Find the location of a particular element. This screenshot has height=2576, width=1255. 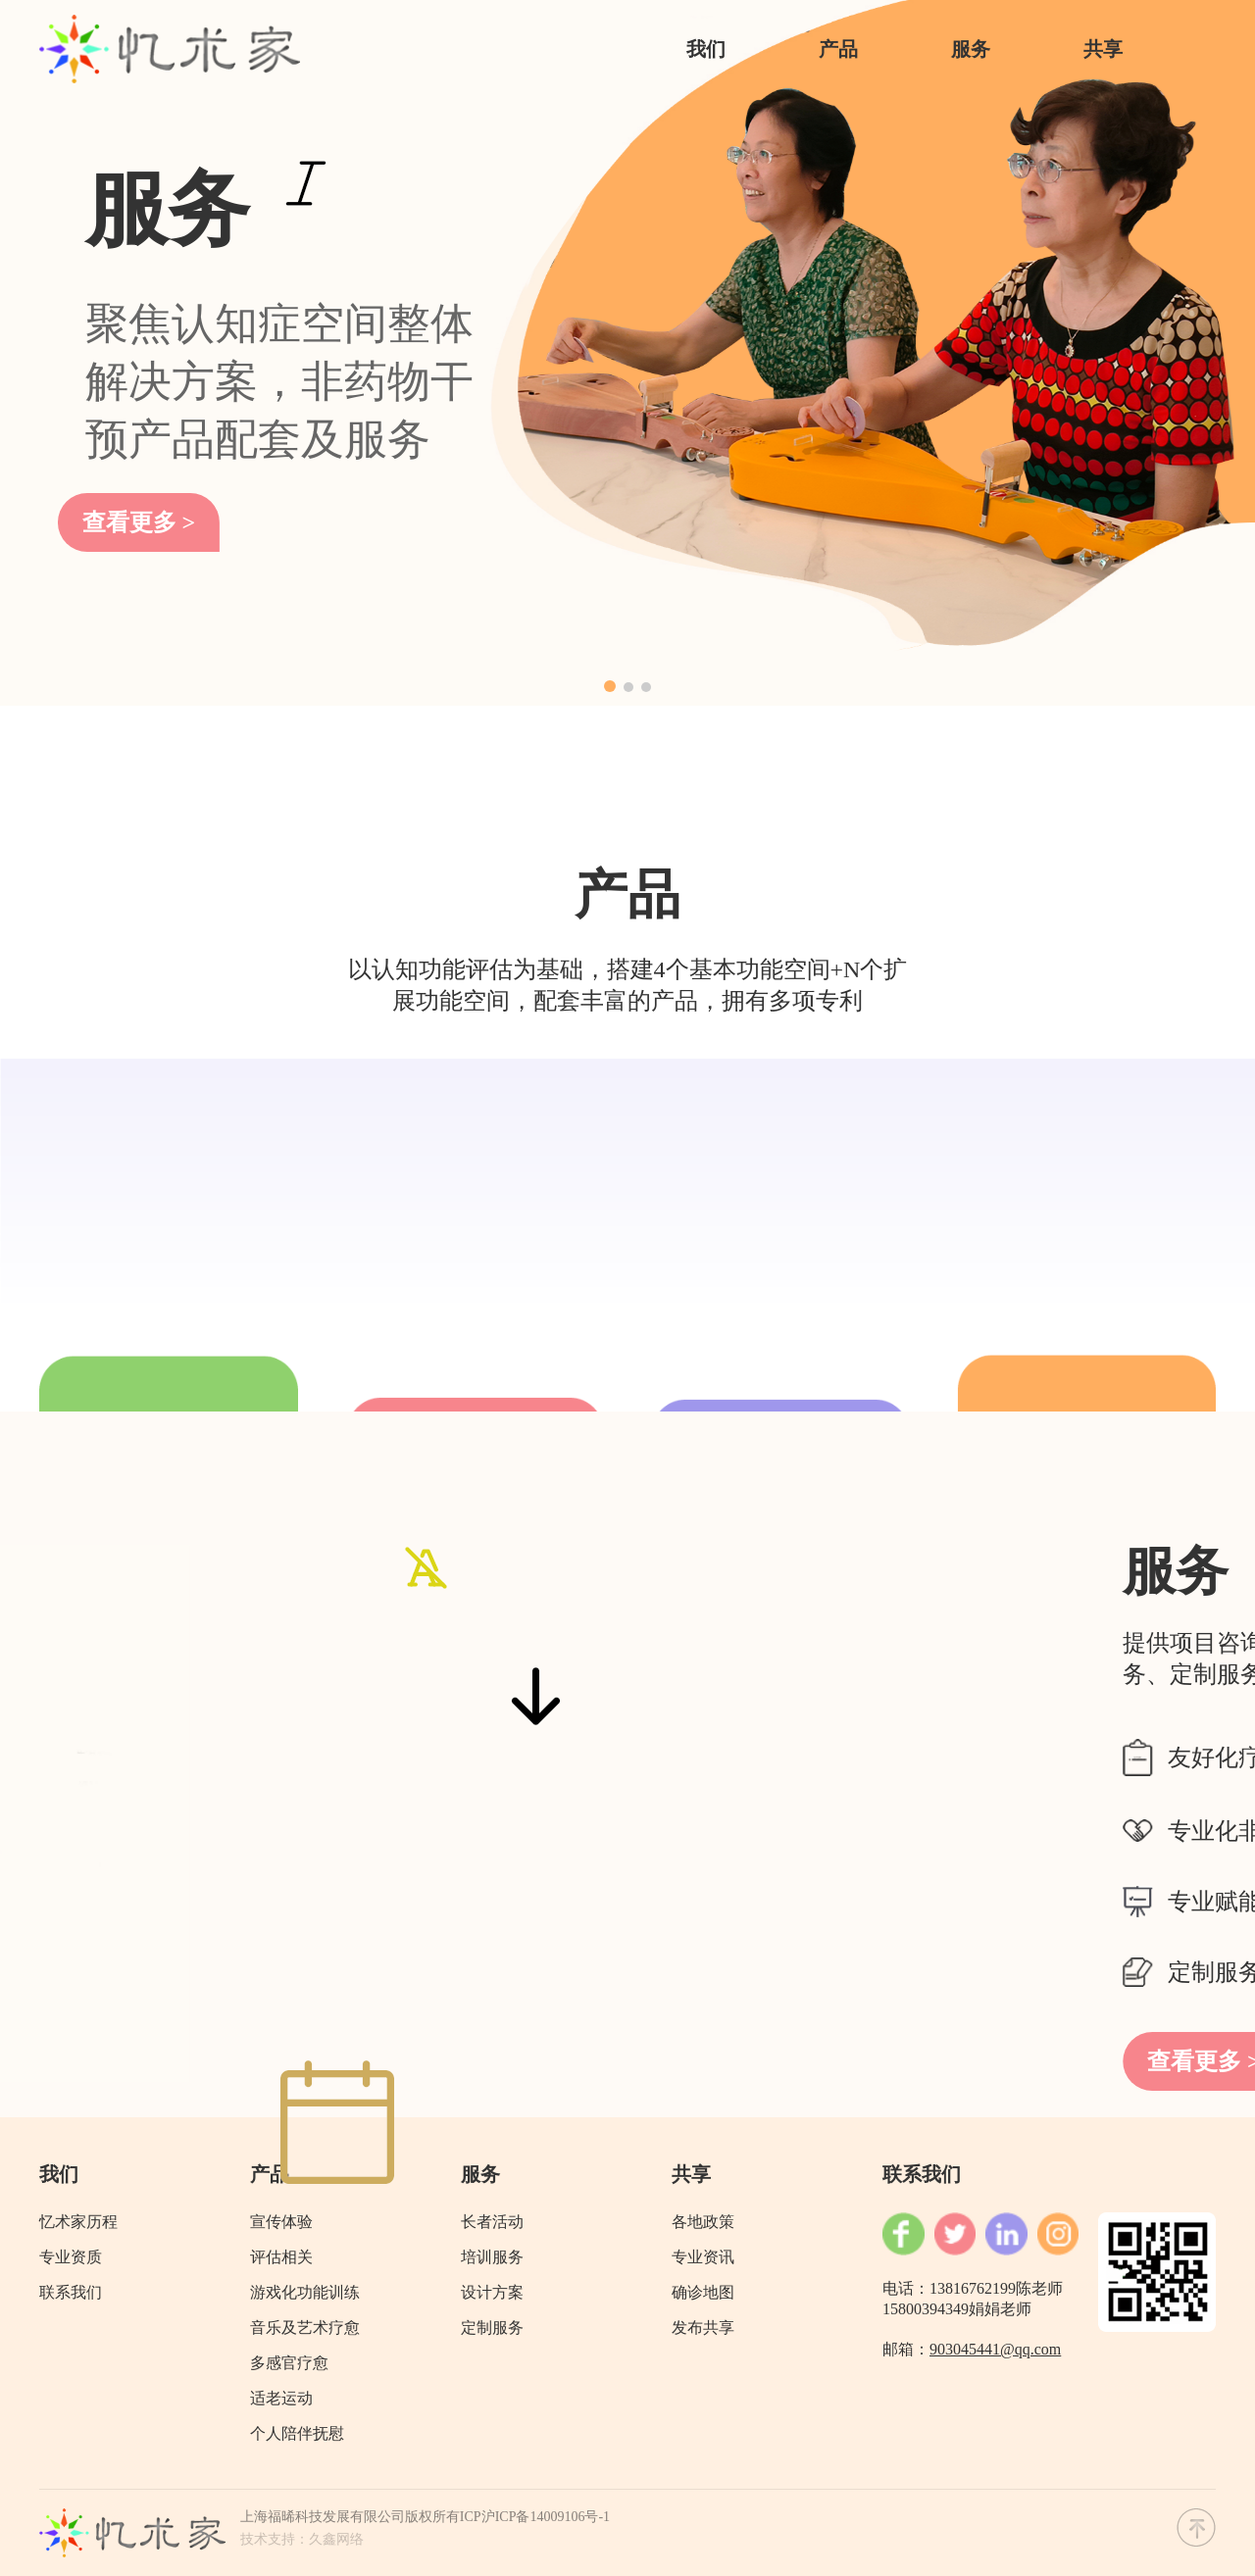

view calendar is located at coordinates (337, 2127).